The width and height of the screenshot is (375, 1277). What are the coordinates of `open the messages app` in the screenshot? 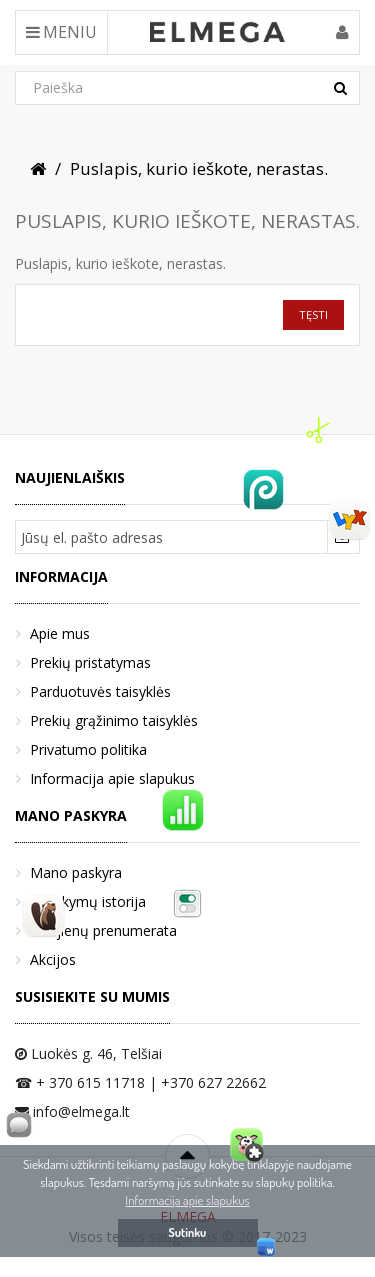 It's located at (19, 1125).